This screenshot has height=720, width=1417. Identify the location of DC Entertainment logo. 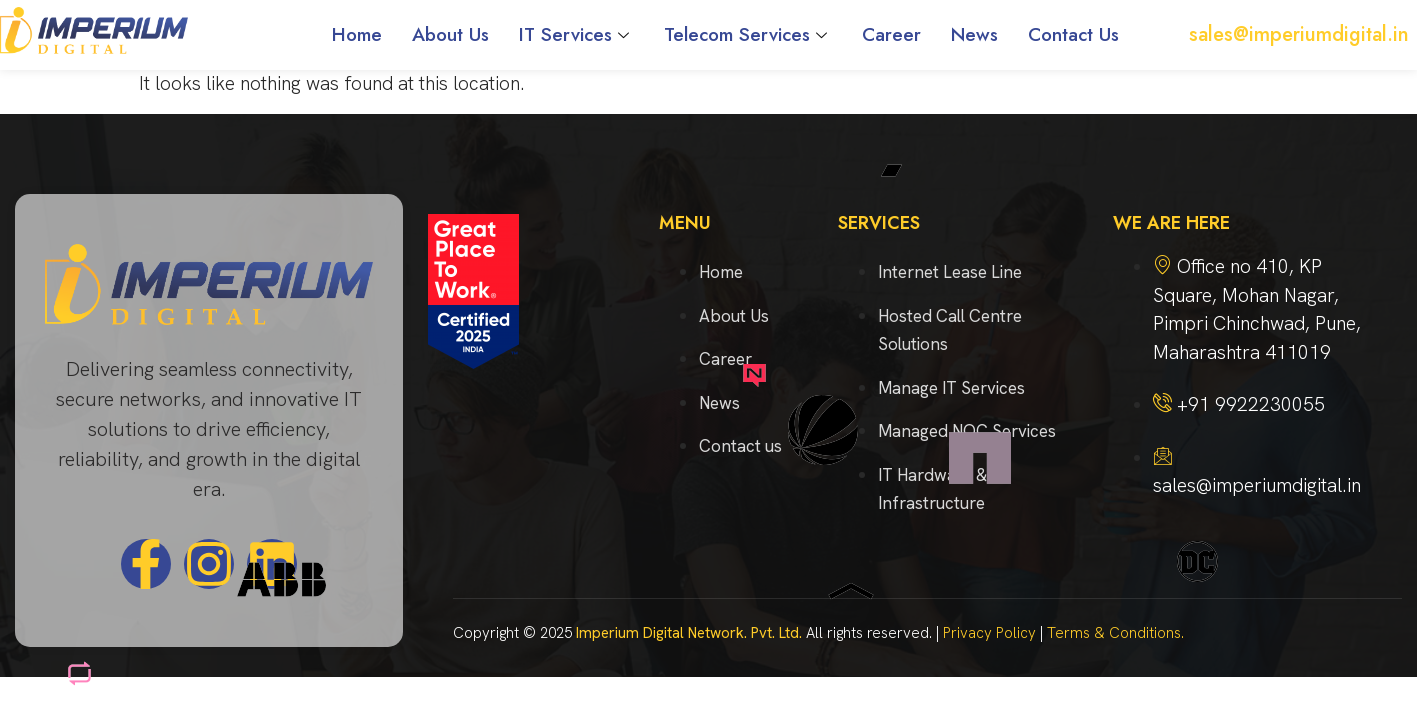
(1197, 561).